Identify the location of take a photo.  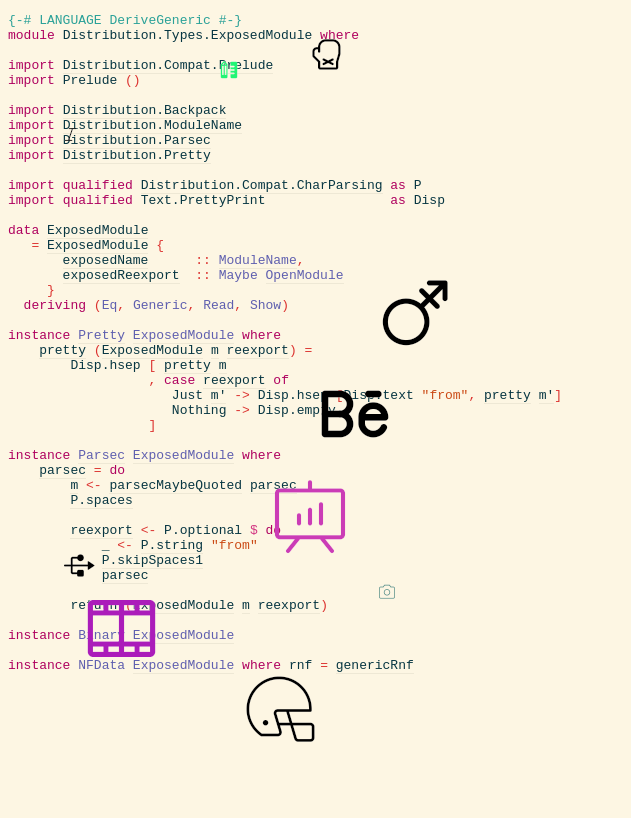
(387, 592).